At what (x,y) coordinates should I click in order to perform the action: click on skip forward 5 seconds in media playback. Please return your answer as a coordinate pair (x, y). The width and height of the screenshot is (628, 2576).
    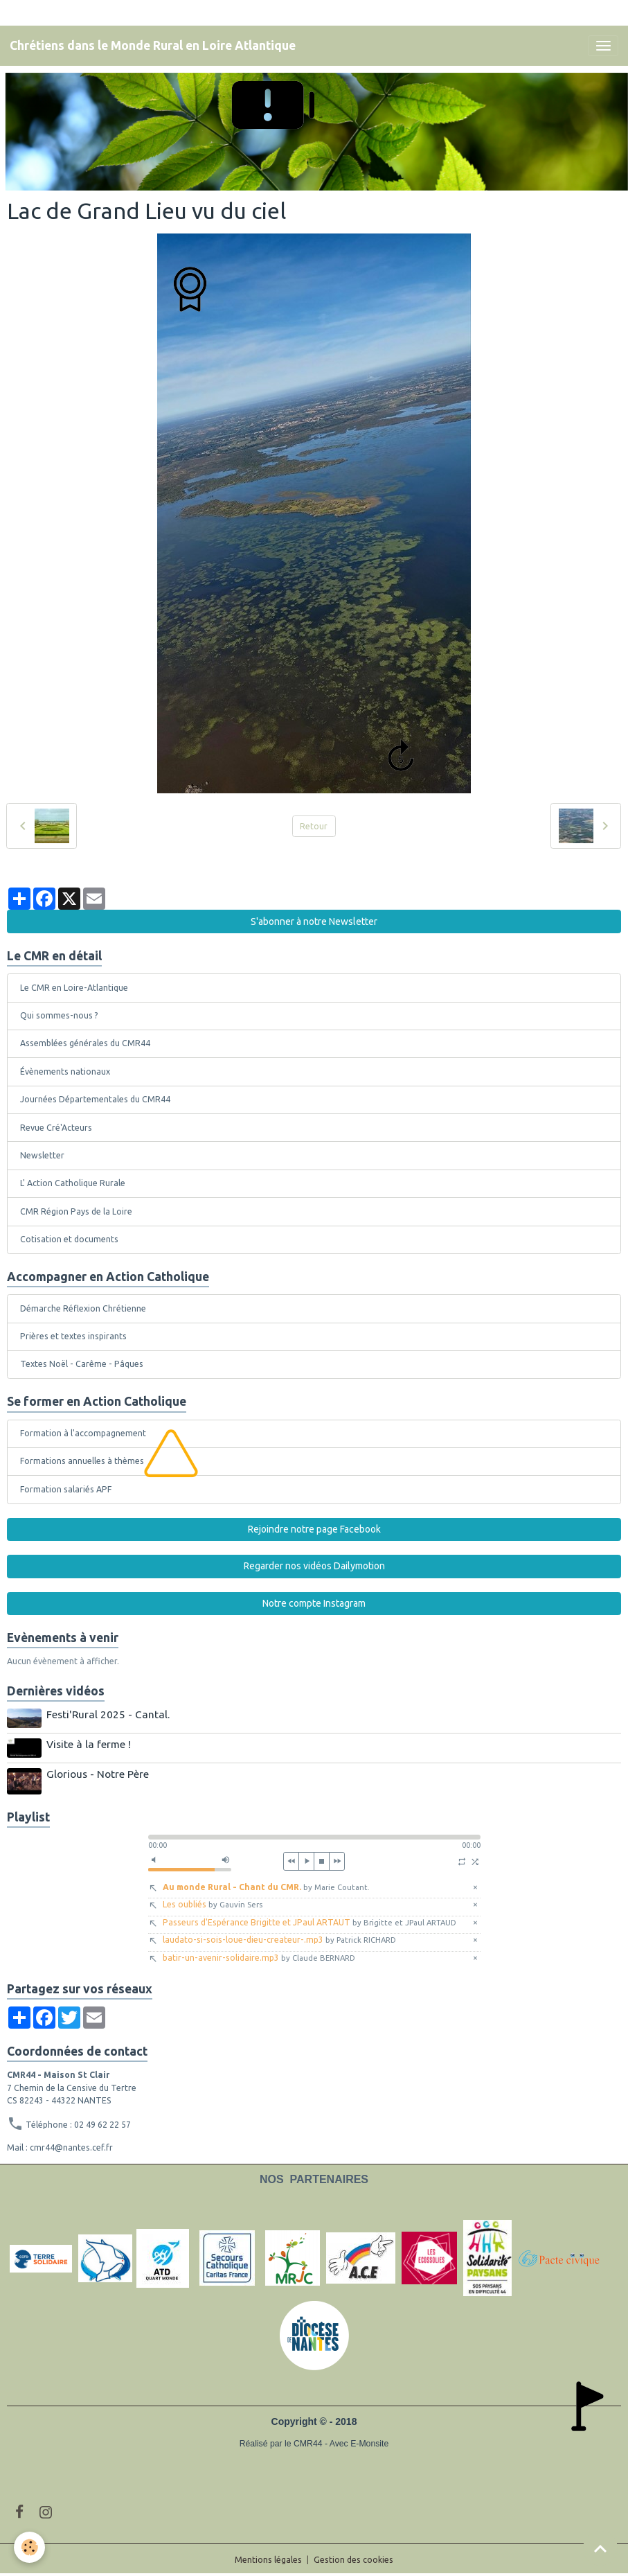
    Looking at the image, I should click on (401, 757).